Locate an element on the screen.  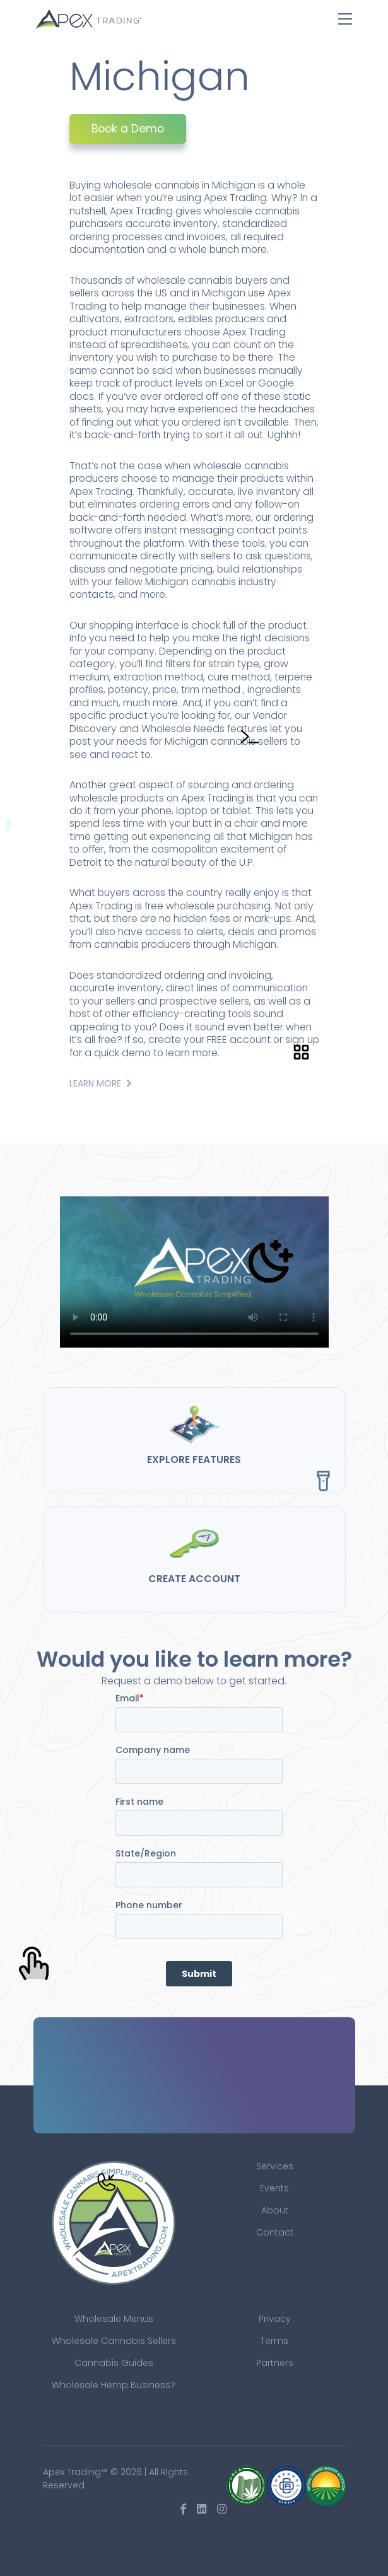
tap to interact with this element is located at coordinates (33, 1964).